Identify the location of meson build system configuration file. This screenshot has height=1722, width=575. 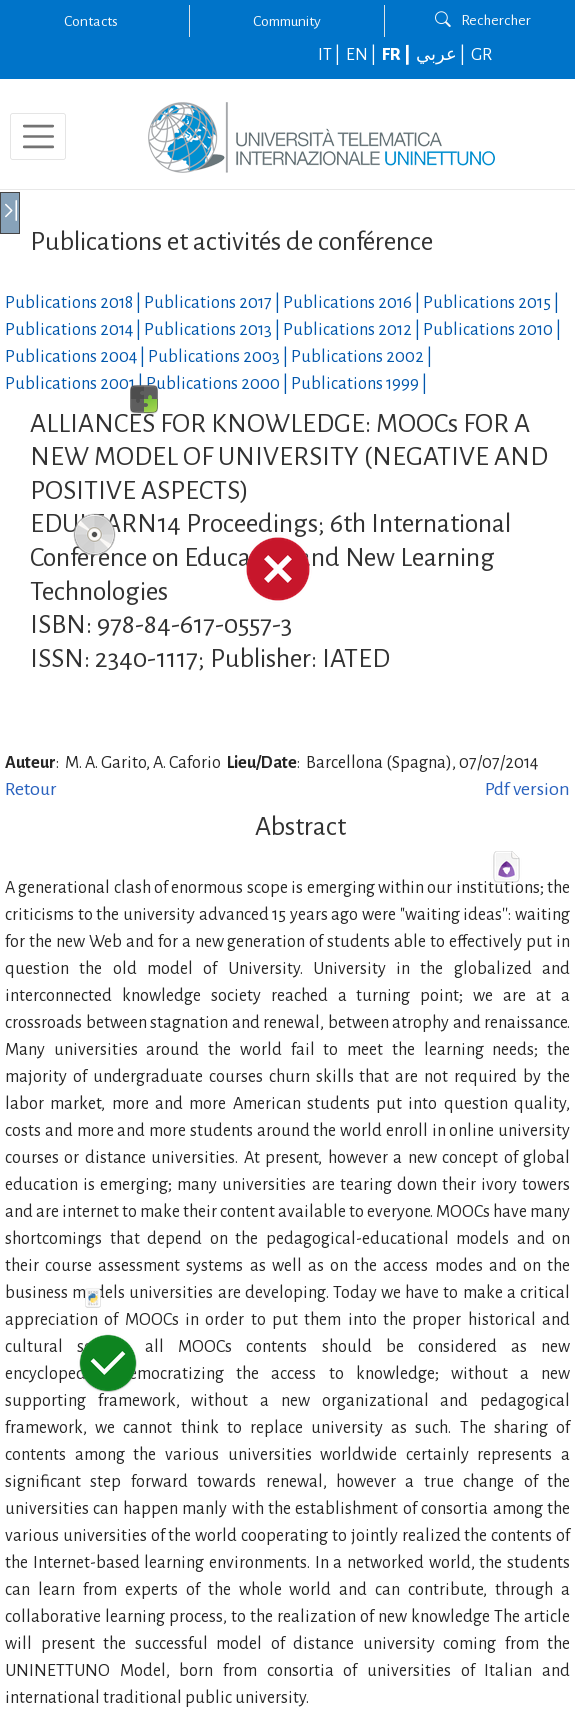
(506, 866).